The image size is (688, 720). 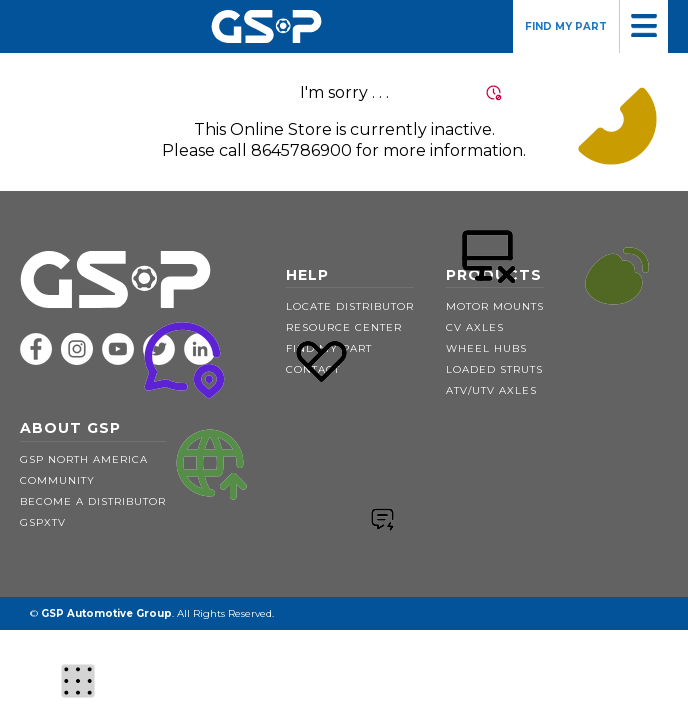 I want to click on food or fruit category icon, so click(x=619, y=127).